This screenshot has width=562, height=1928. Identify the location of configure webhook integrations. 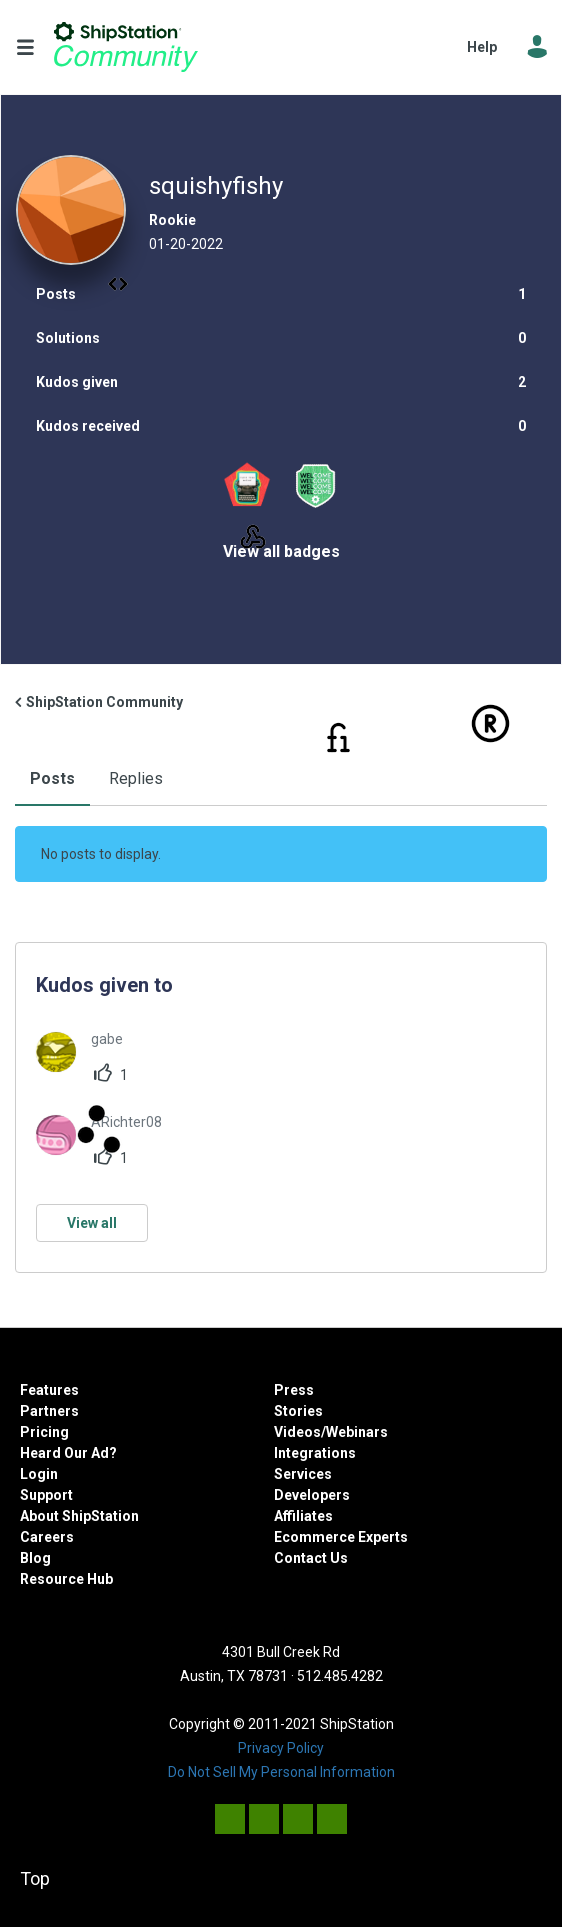
(253, 536).